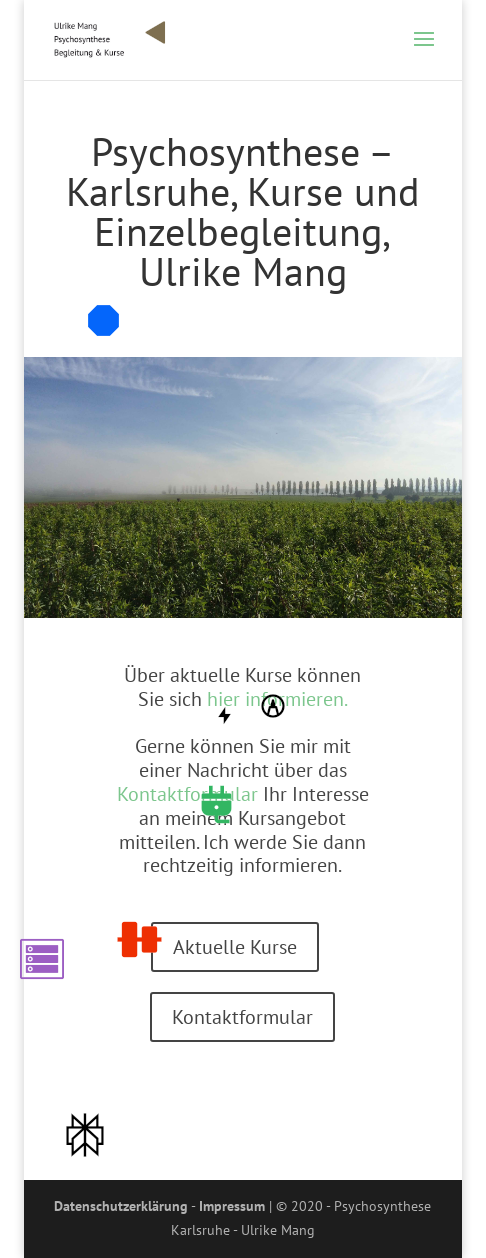 Image resolution: width=486 pixels, height=1258 pixels. I want to click on connect to power source, so click(216, 804).